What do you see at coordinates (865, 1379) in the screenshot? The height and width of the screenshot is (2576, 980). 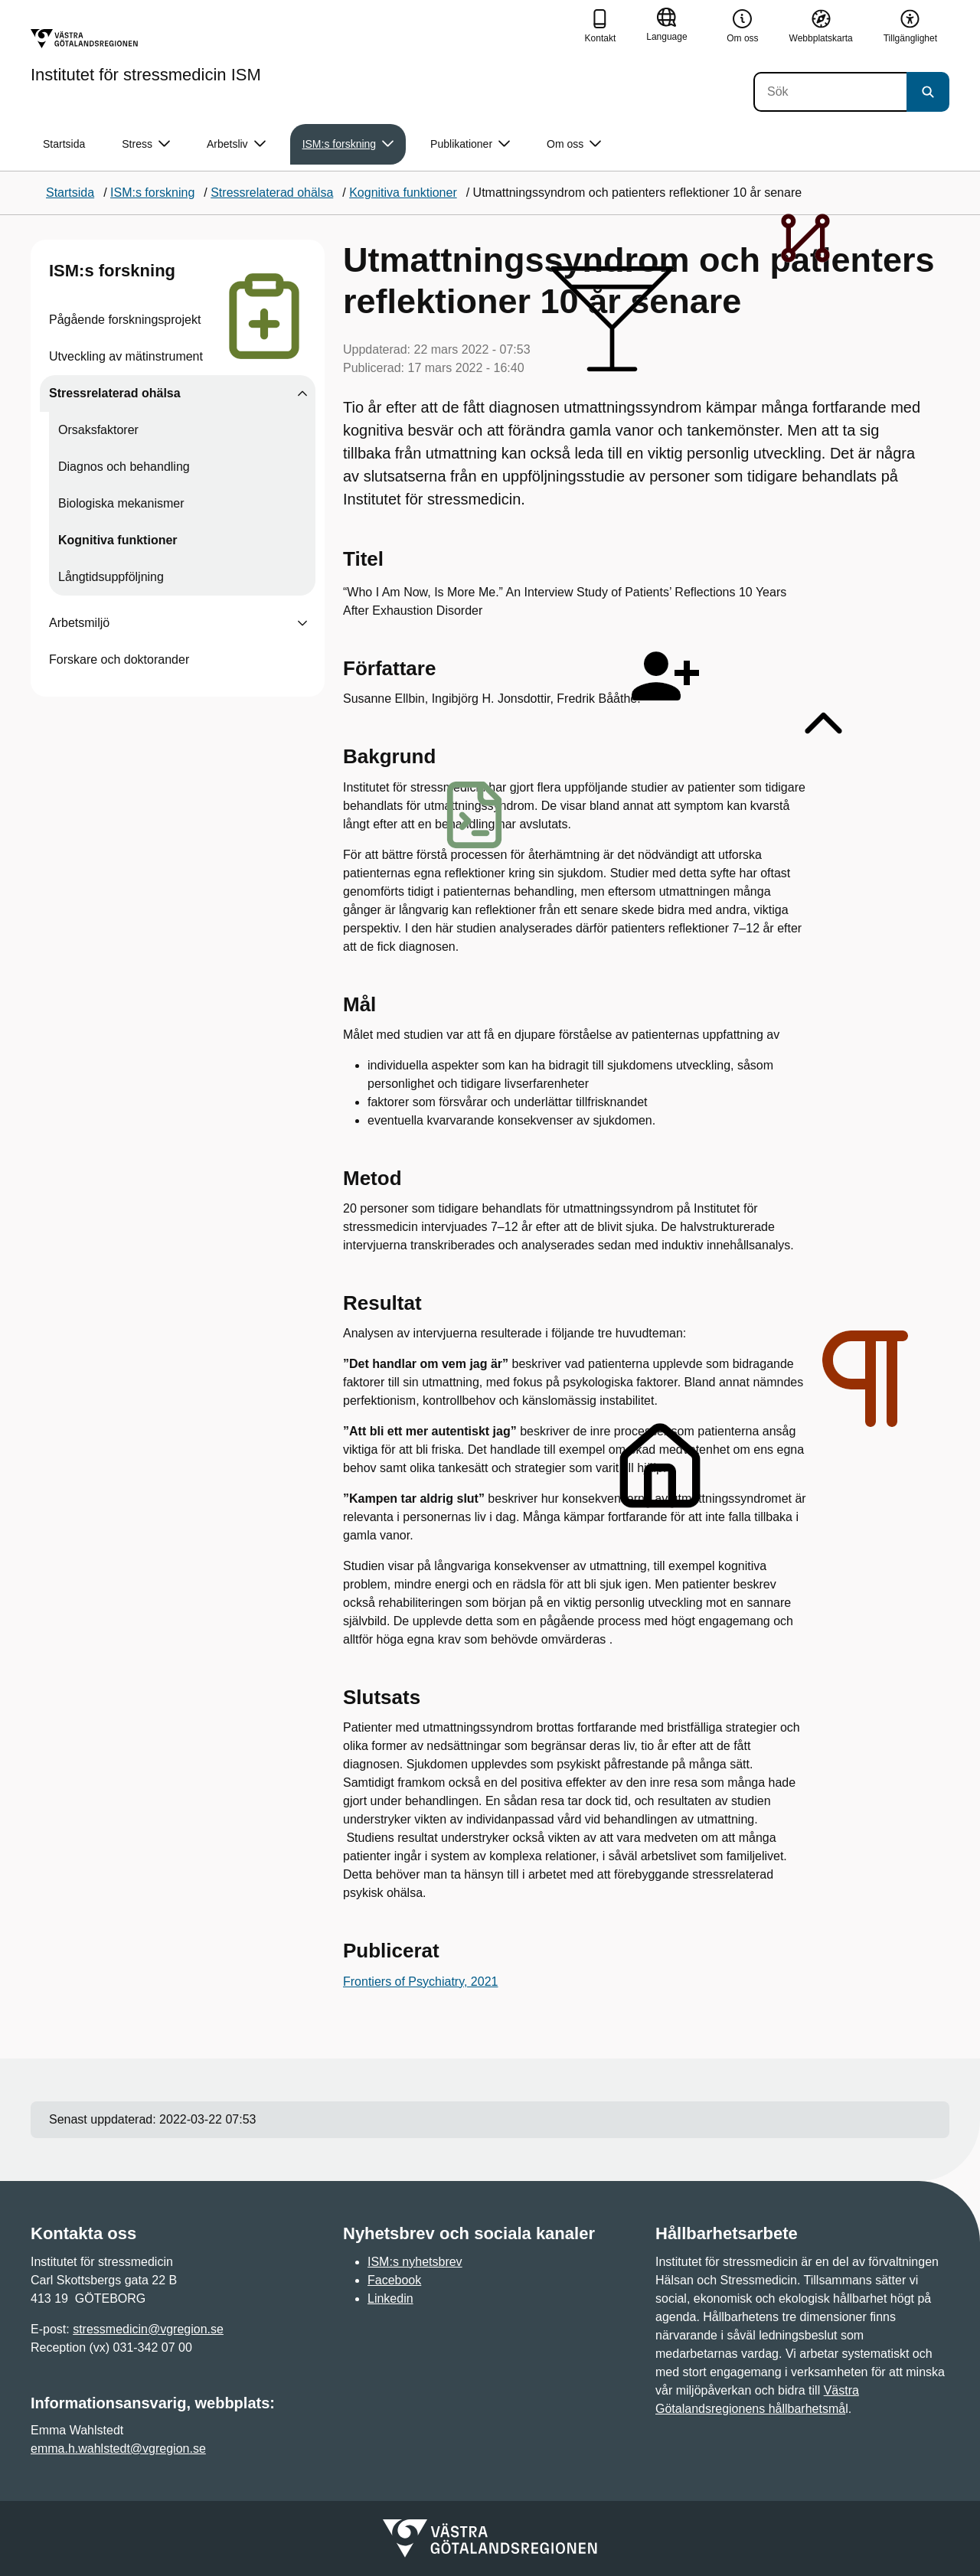 I see `toggle paragraph formatting options` at bounding box center [865, 1379].